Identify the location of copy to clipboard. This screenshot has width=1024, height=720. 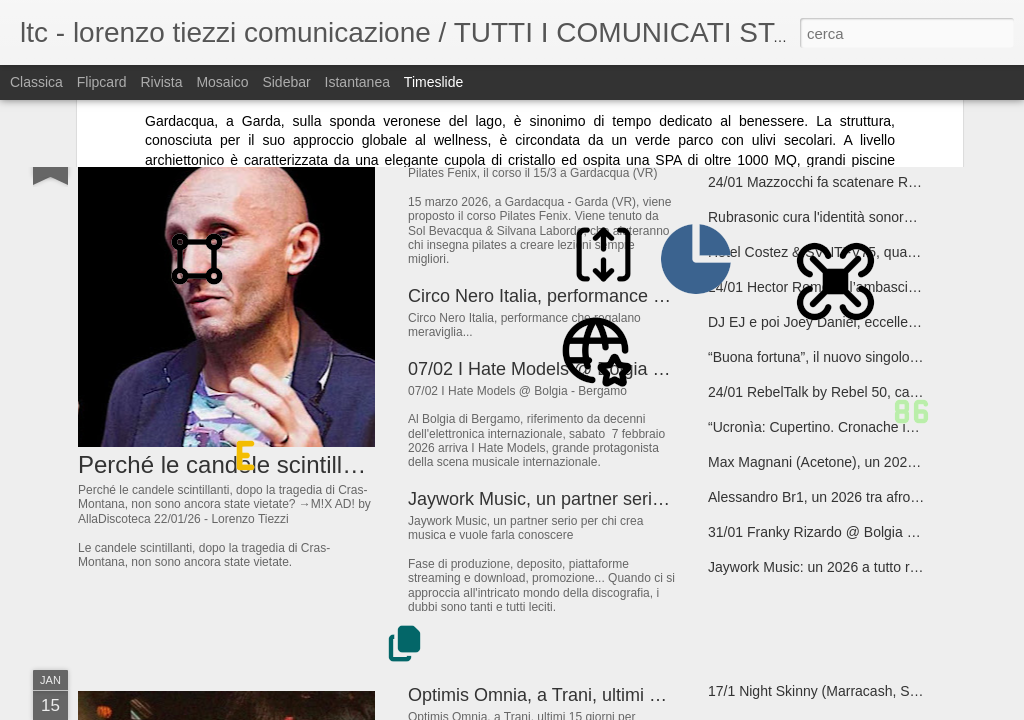
(404, 643).